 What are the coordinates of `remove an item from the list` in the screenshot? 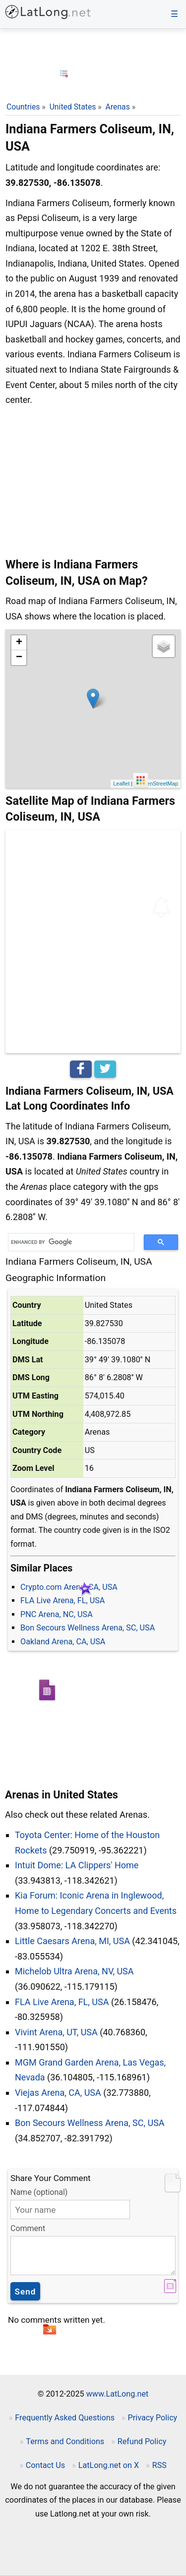 It's located at (64, 73).